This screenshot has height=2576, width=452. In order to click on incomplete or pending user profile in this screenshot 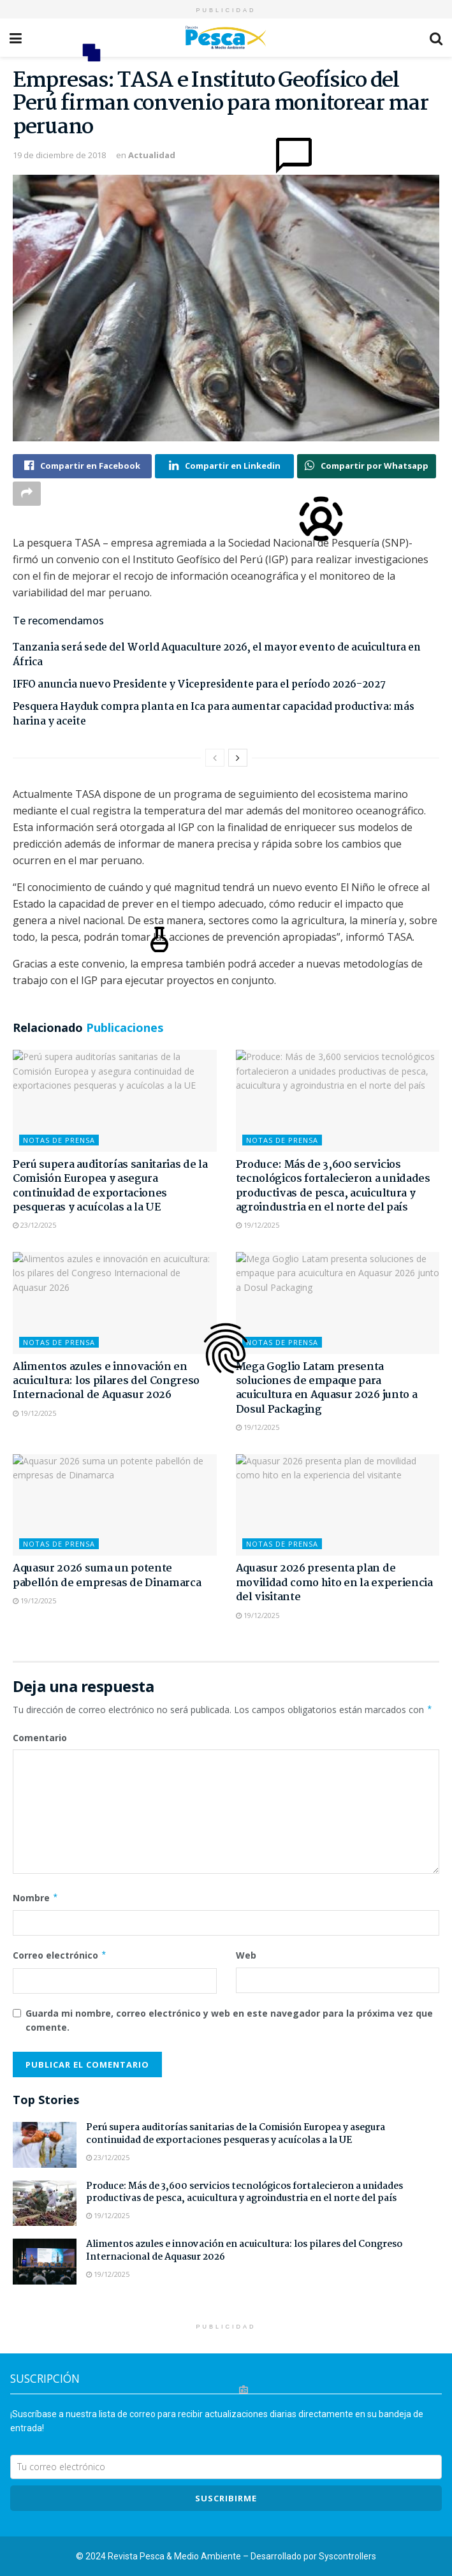, I will do `click(321, 519)`.